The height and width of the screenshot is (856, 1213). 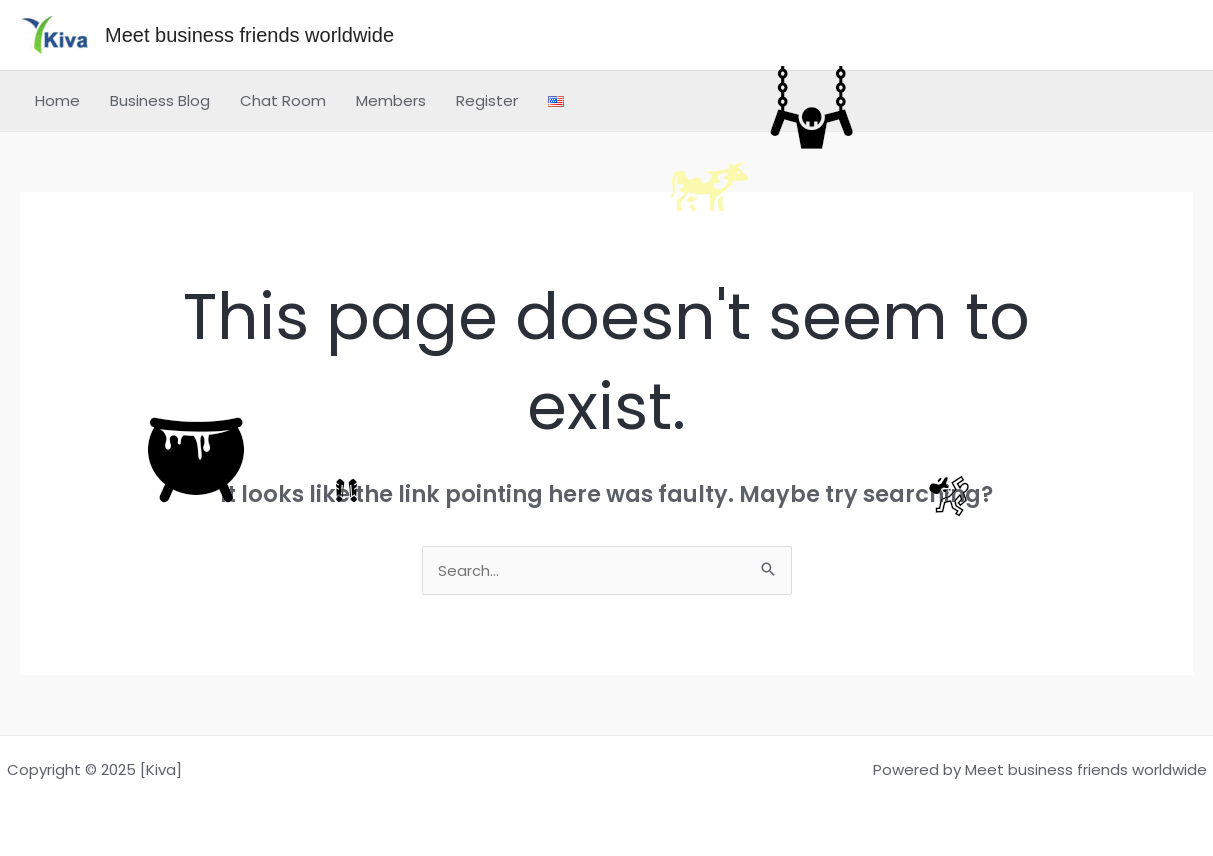 What do you see at coordinates (346, 490) in the screenshot?
I see `equip leg armor to your character` at bounding box center [346, 490].